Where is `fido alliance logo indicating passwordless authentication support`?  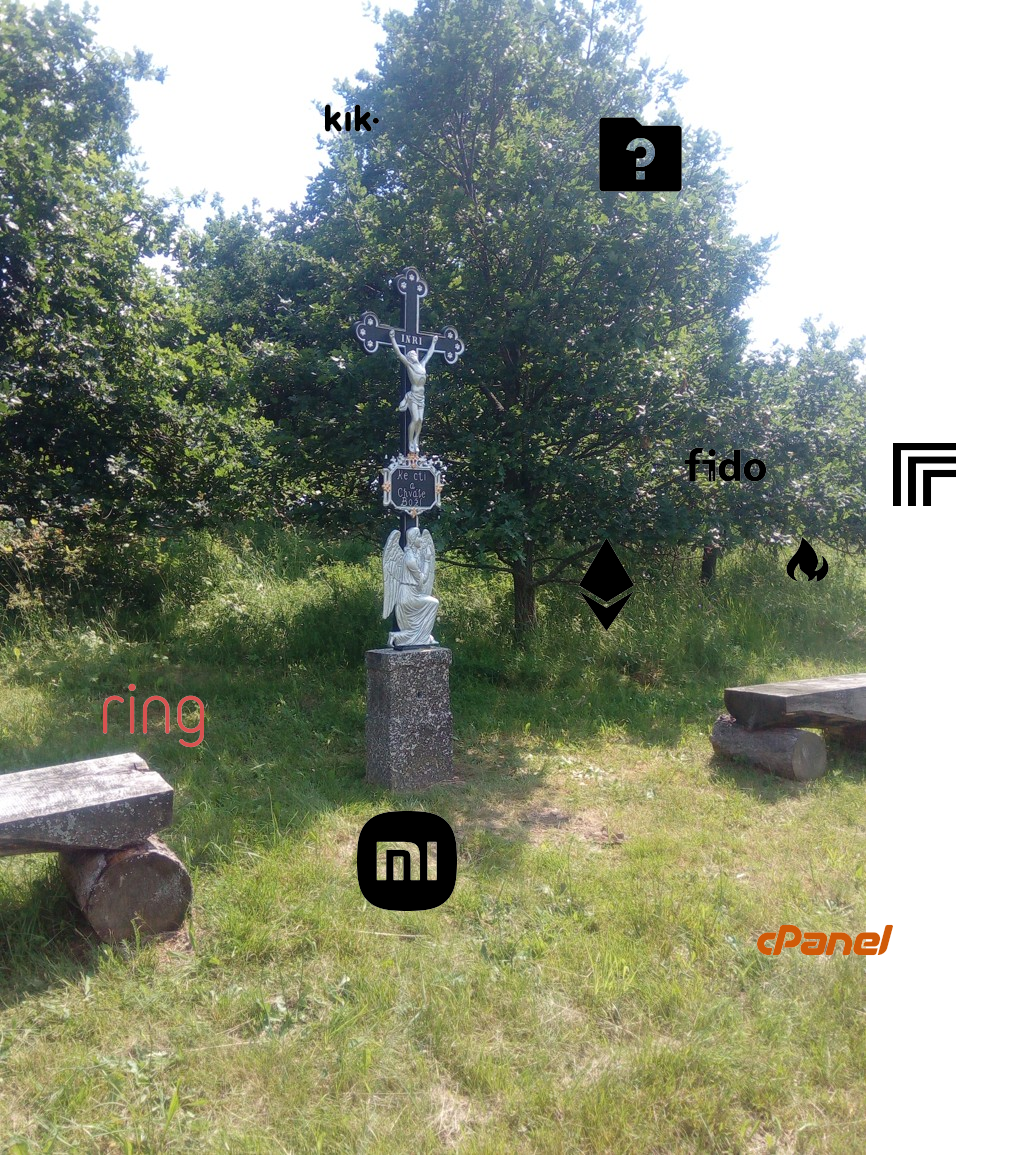
fido alliance logo indicating passwordless authentication support is located at coordinates (726, 464).